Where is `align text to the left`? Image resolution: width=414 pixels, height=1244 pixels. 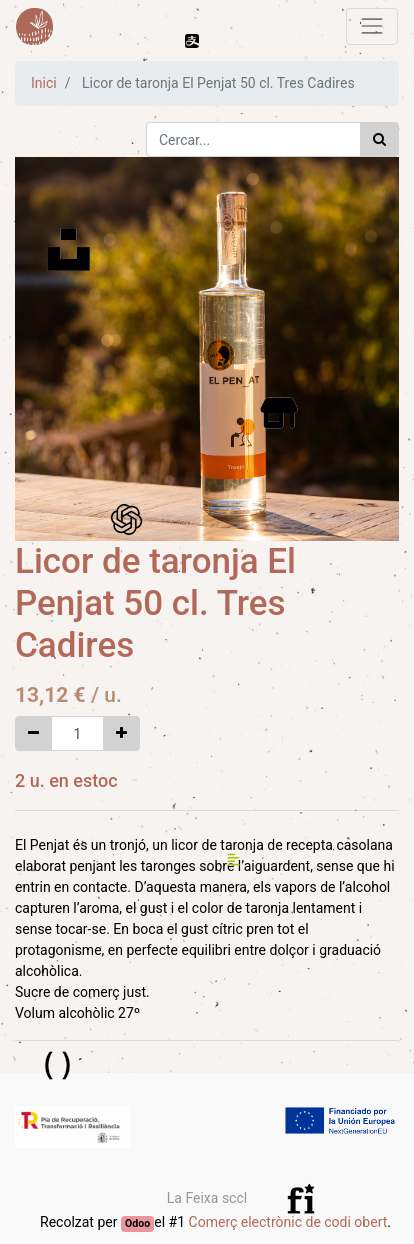 align text to the left is located at coordinates (233, 859).